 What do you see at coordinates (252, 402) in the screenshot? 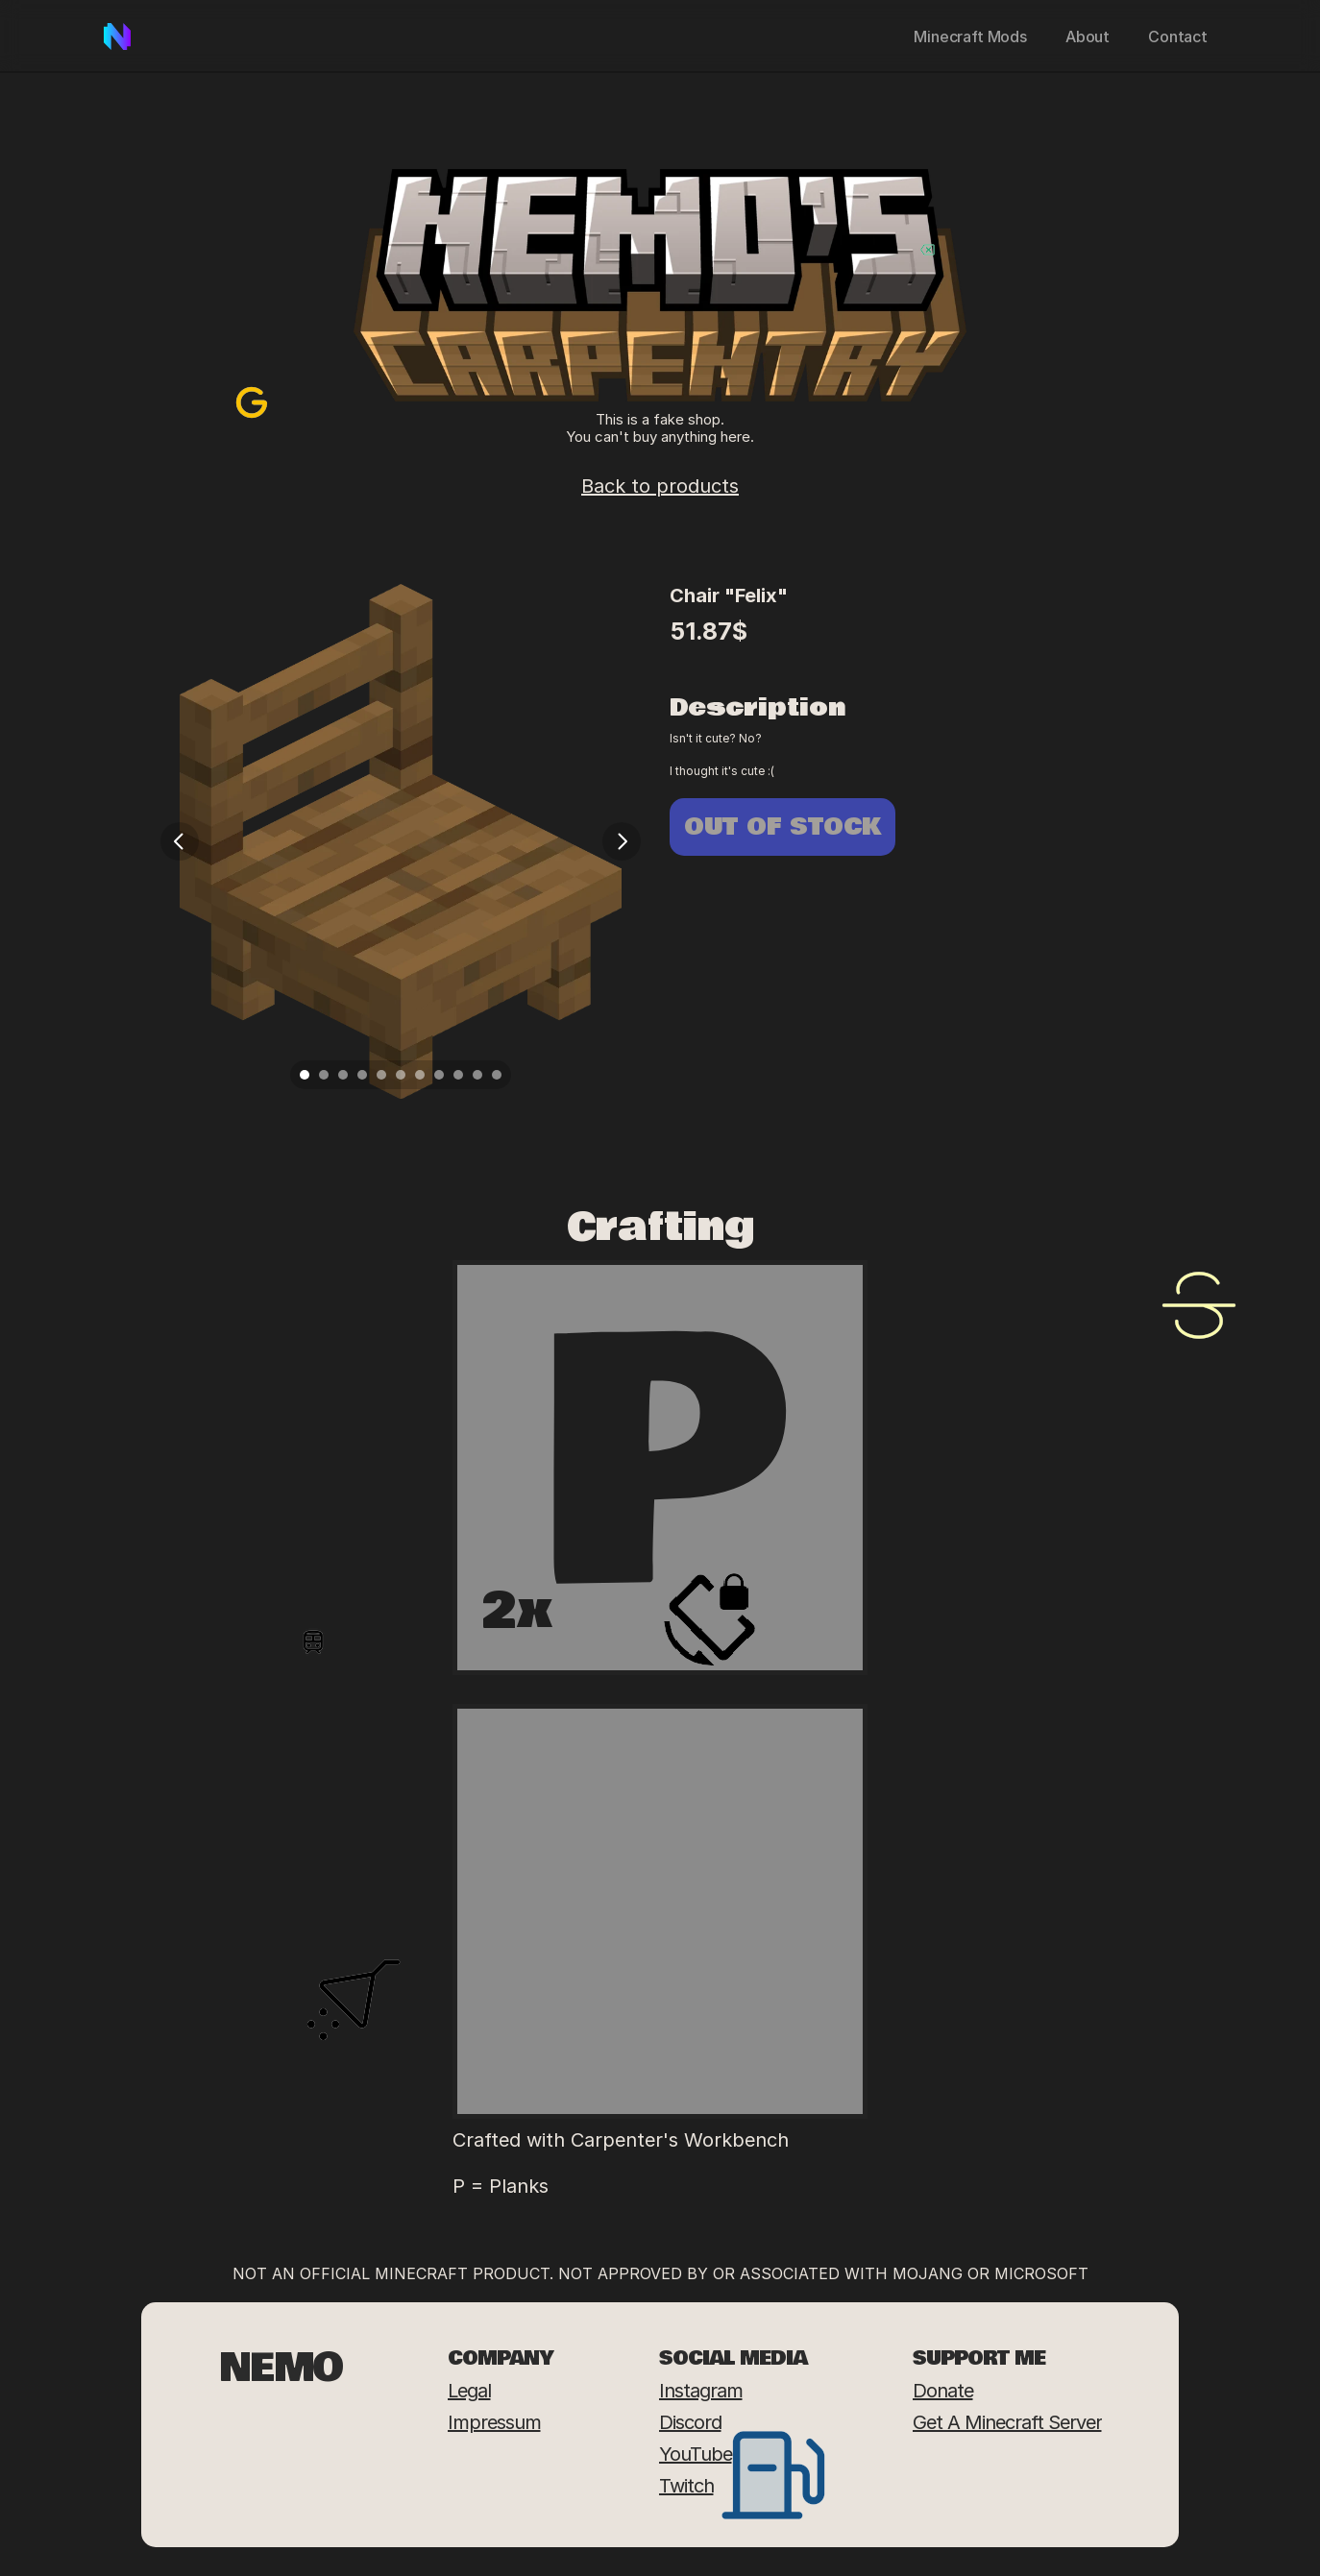
I see `indicates items starting with the letter G` at bounding box center [252, 402].